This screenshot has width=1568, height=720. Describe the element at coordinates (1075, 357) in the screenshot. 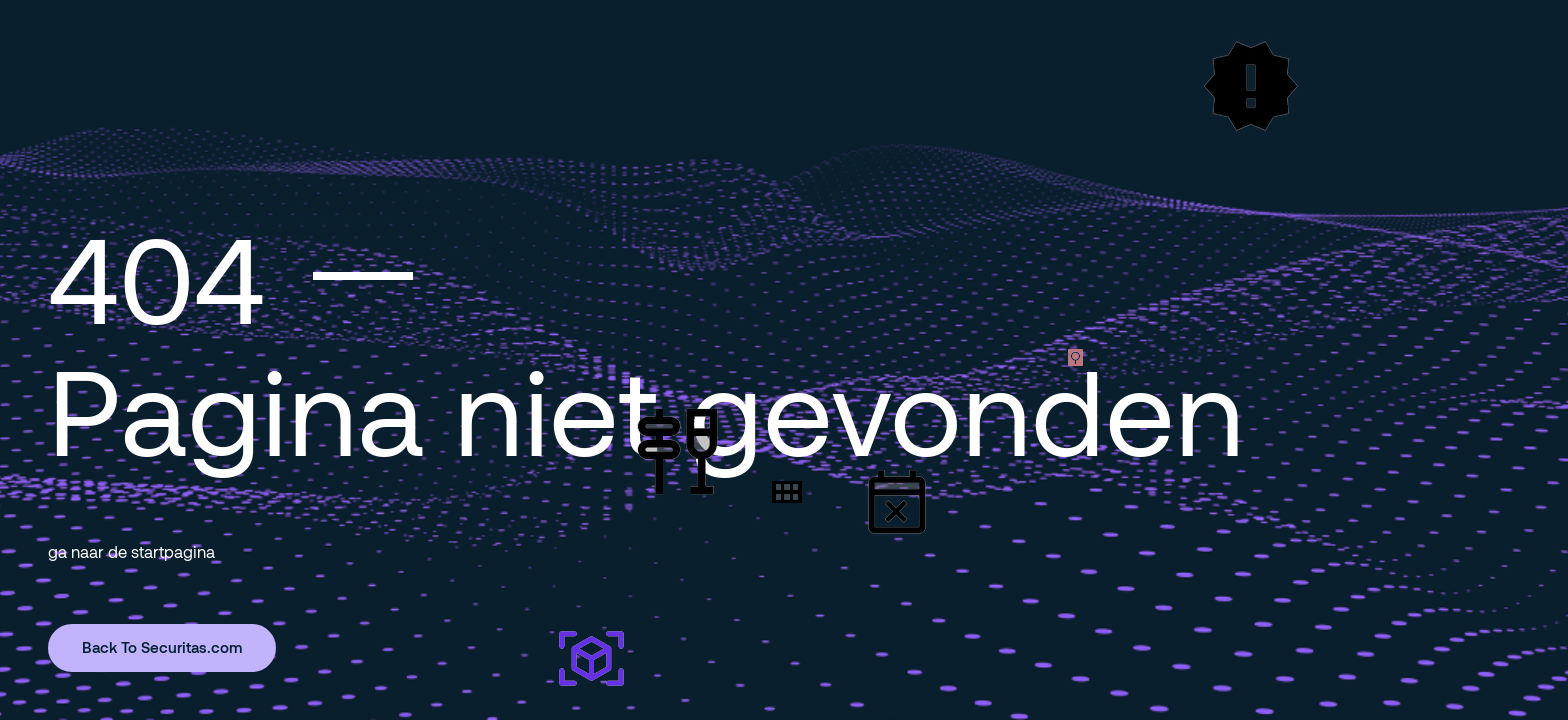

I see `select neuter or non-binary gender option` at that location.